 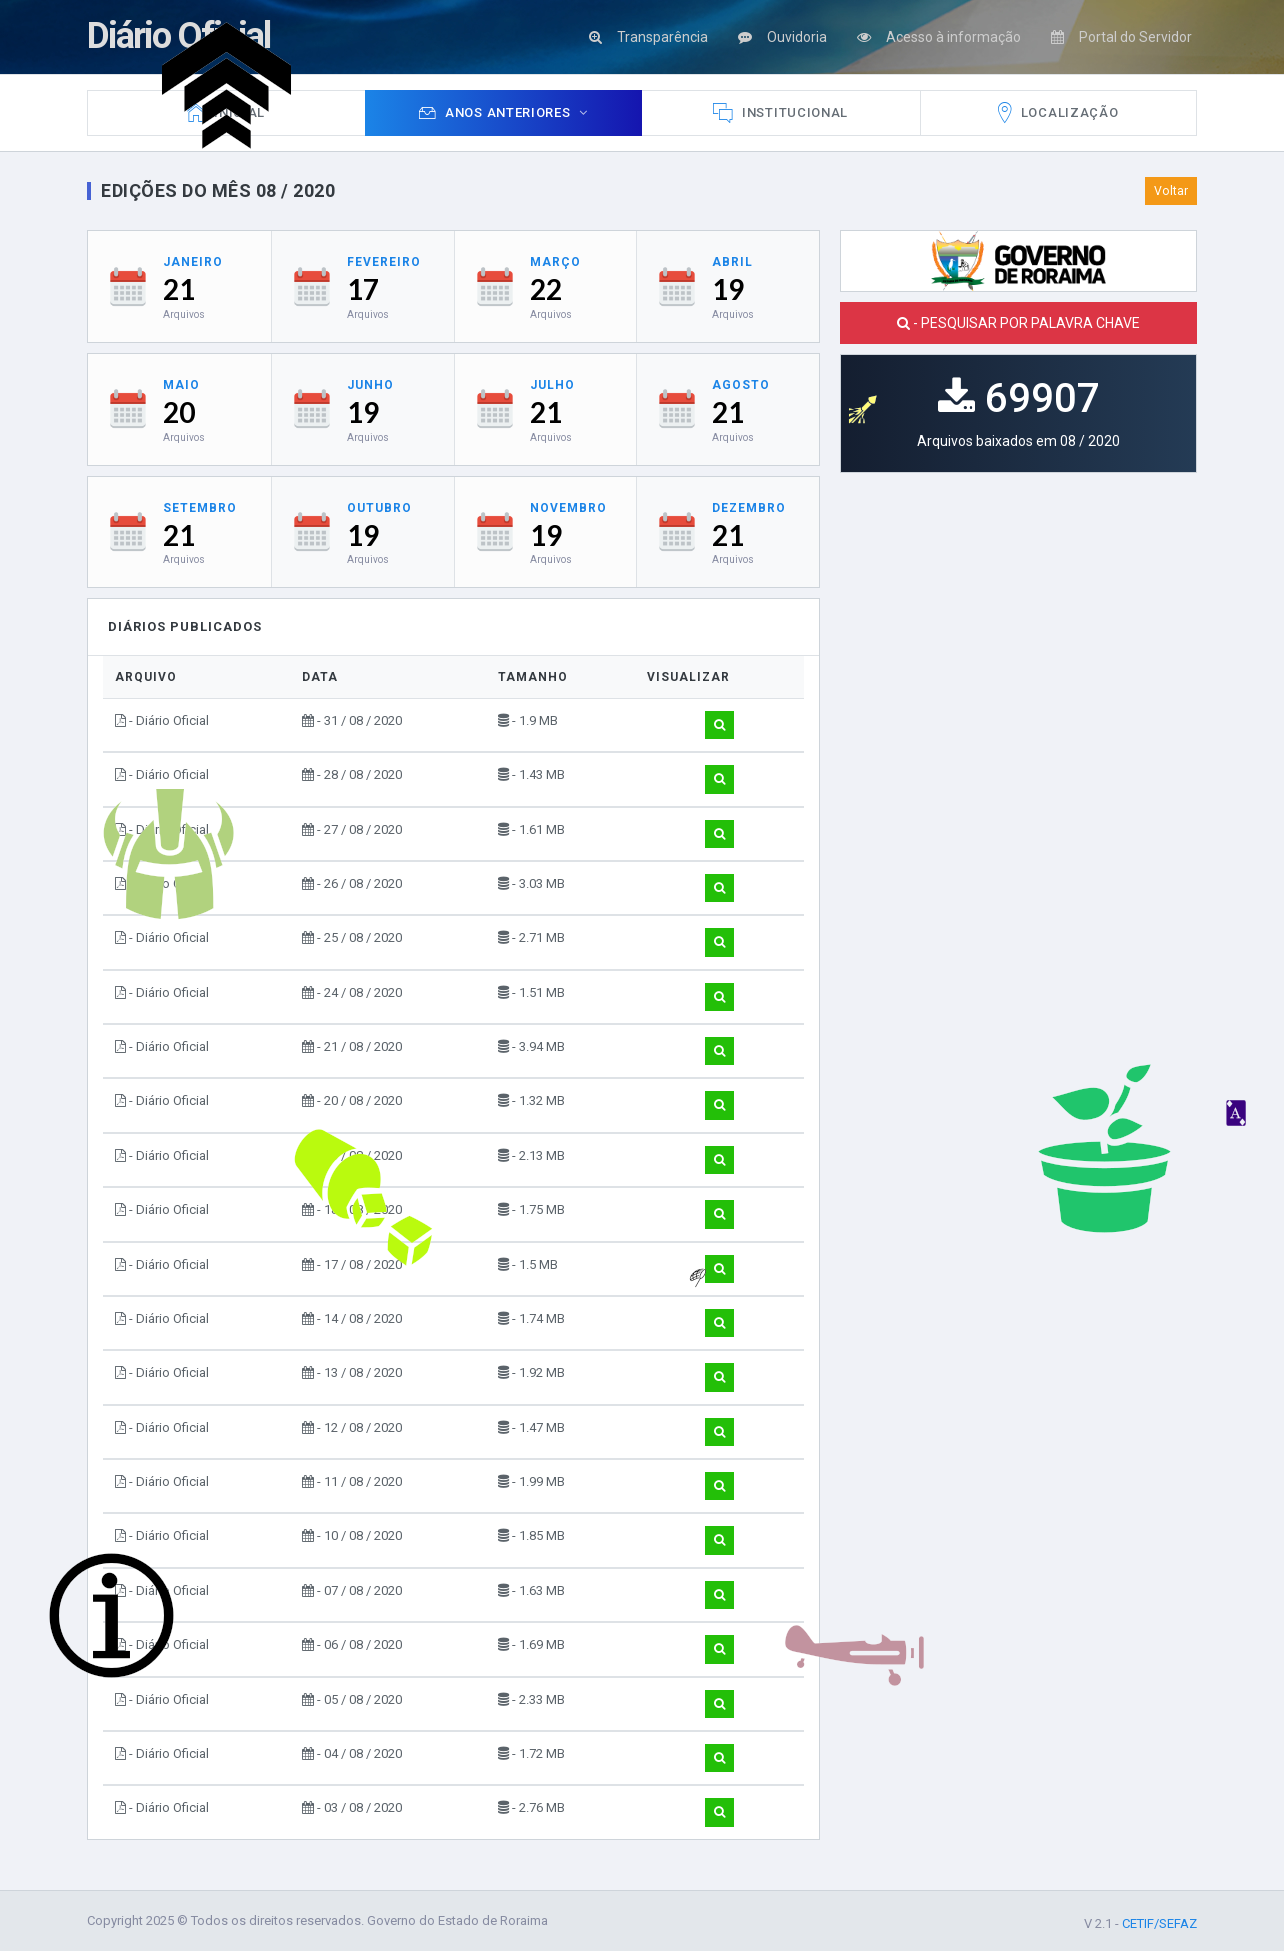 I want to click on launch celebration or fireworks effect, so click(x=863, y=409).